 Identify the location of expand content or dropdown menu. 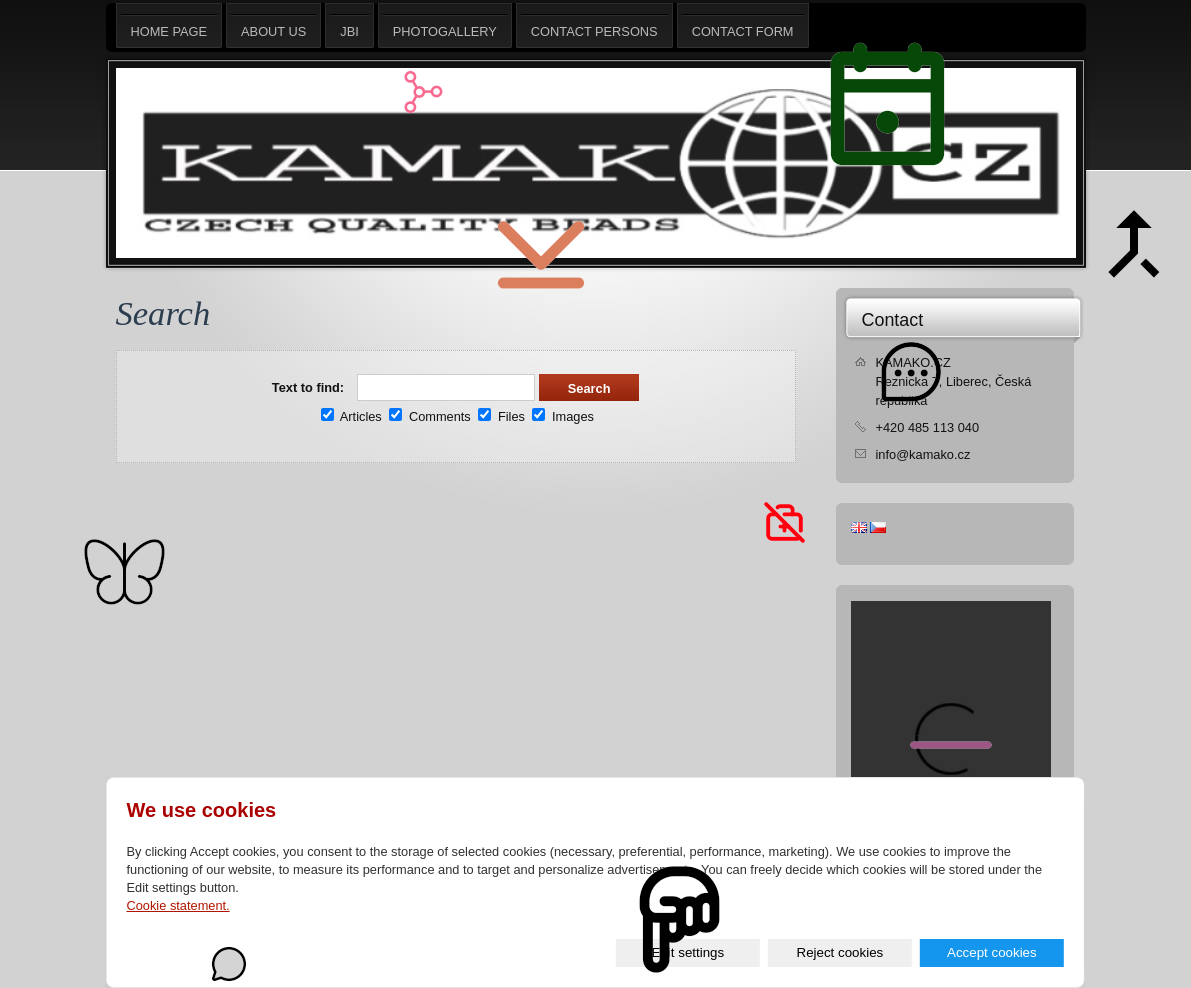
(541, 253).